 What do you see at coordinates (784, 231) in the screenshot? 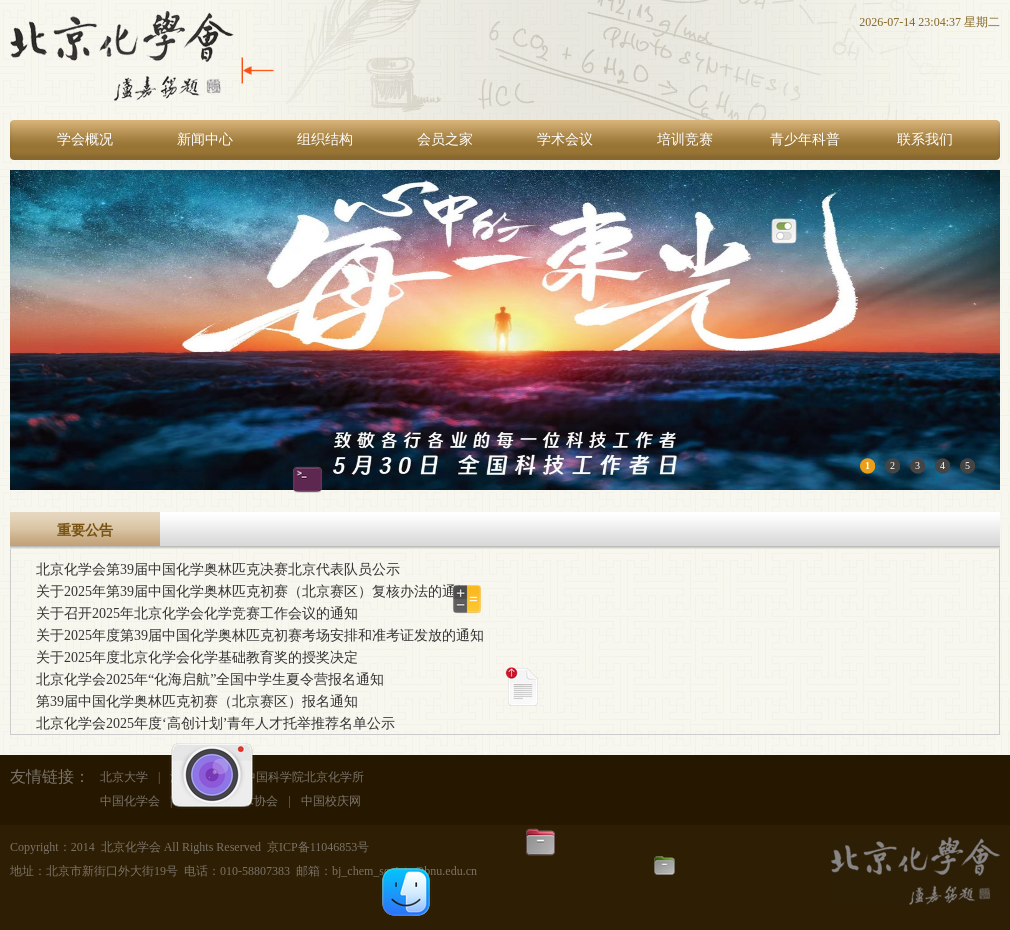
I see `open gnome tweaks to customize system settings` at bounding box center [784, 231].